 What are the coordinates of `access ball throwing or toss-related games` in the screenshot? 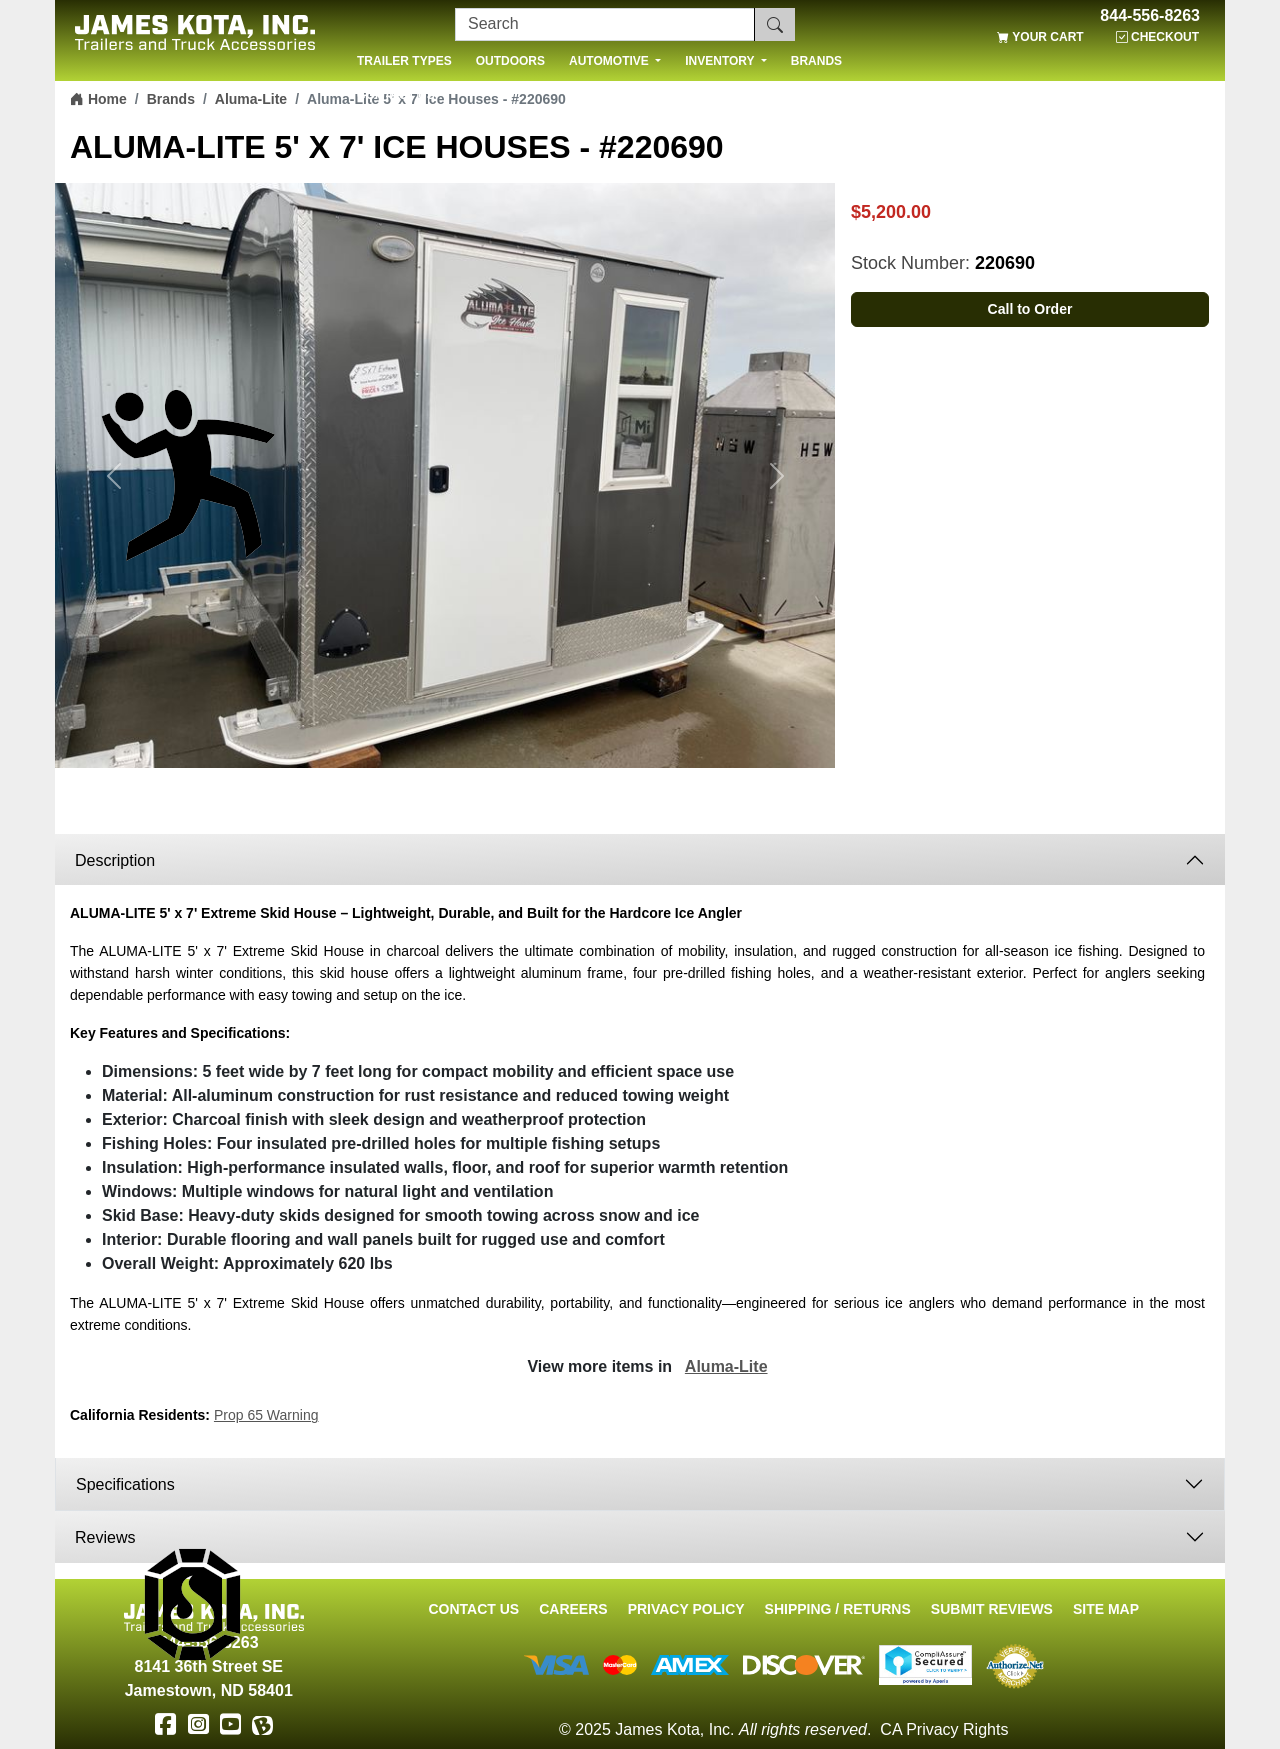 It's located at (188, 475).